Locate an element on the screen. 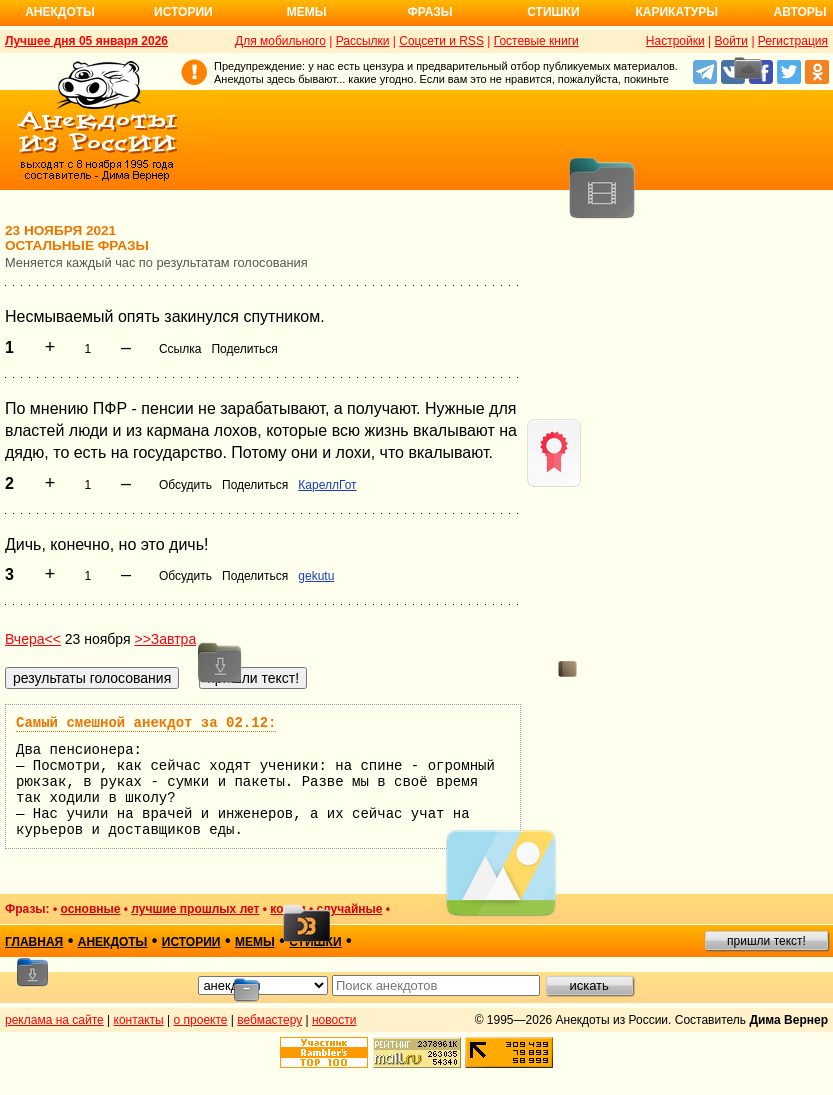 This screenshot has width=833, height=1095. open downloads folder is located at coordinates (219, 662).